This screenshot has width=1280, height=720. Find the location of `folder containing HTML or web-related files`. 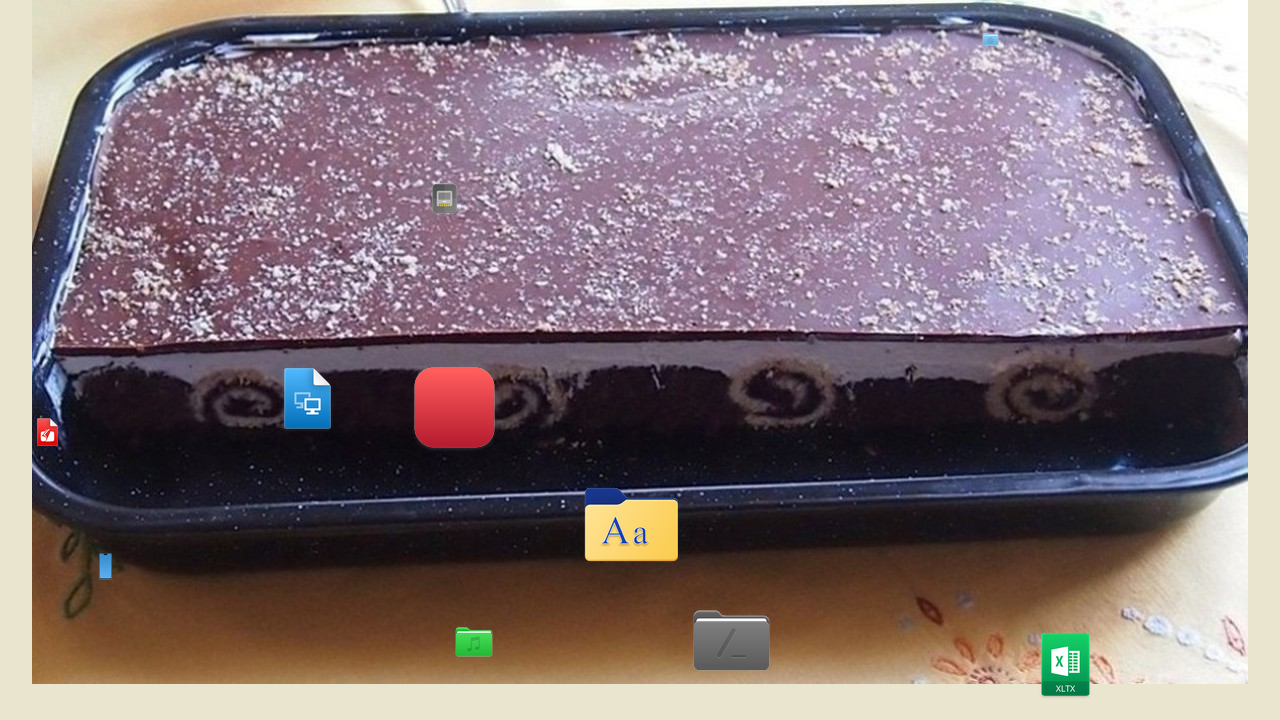

folder containing HTML or web-related files is located at coordinates (990, 39).